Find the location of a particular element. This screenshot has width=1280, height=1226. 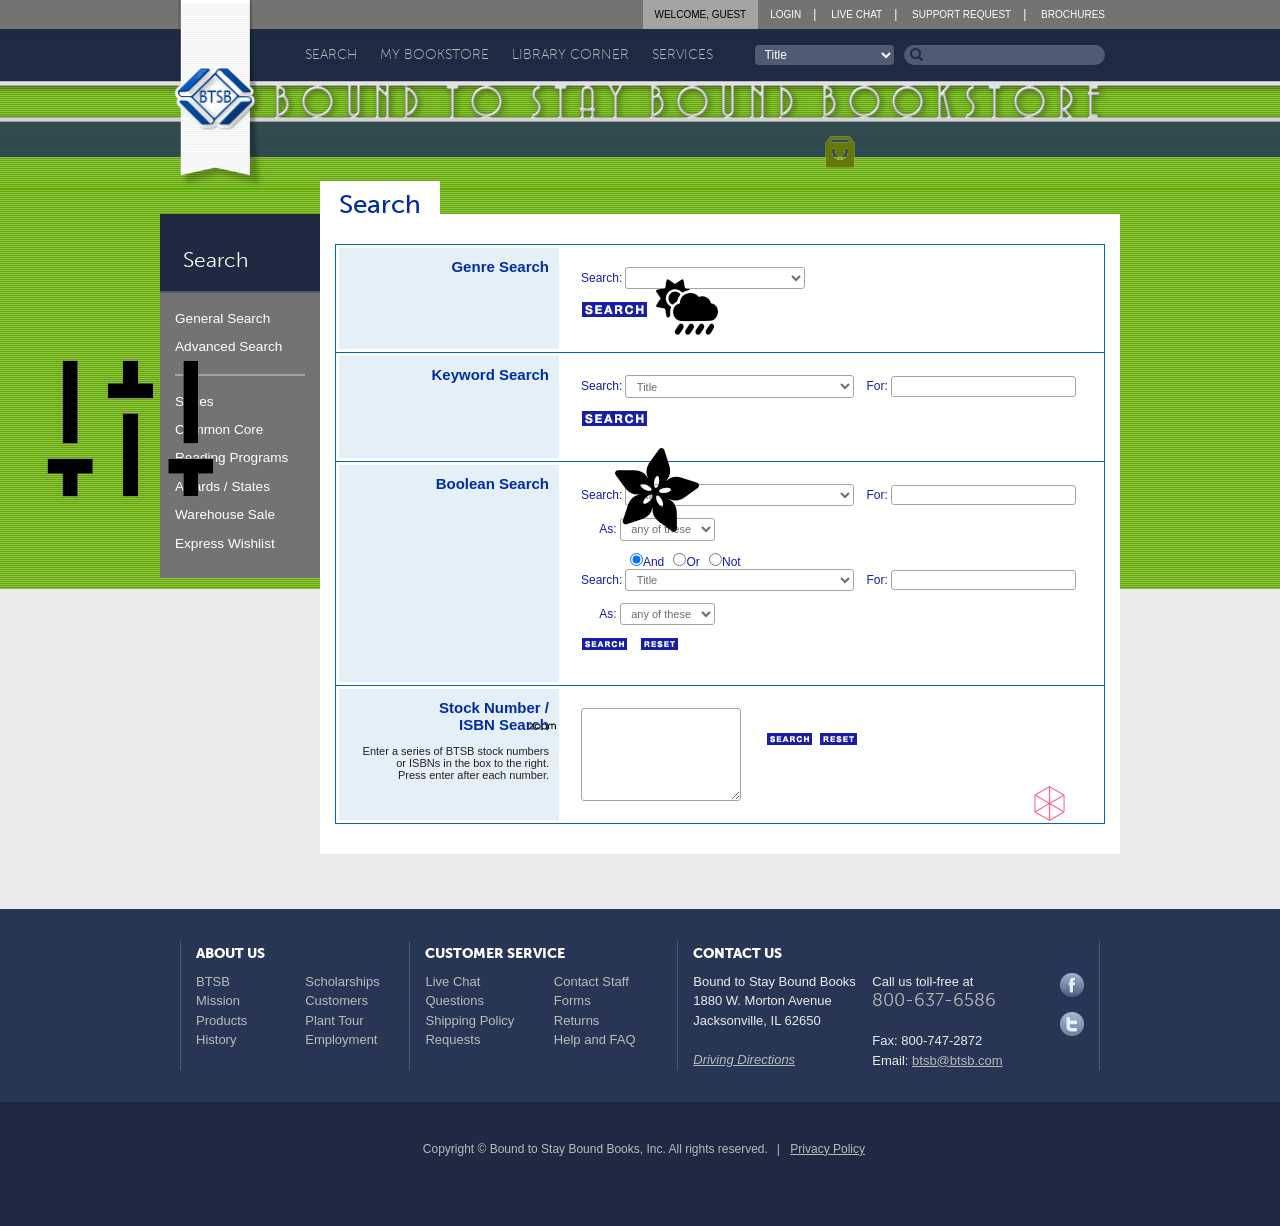

open Zoom video conferencing app is located at coordinates (542, 726).